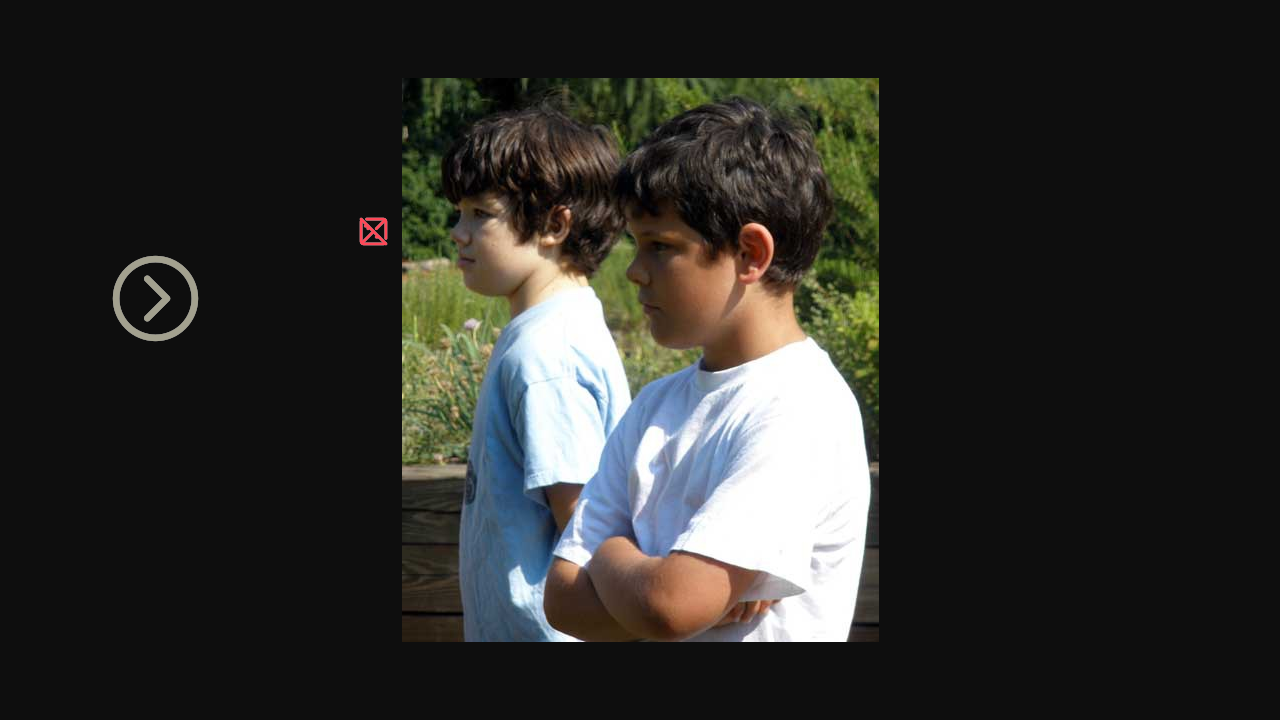 This screenshot has height=720, width=1280. What do you see at coordinates (373, 231) in the screenshot?
I see `disable exposure adjustment` at bounding box center [373, 231].